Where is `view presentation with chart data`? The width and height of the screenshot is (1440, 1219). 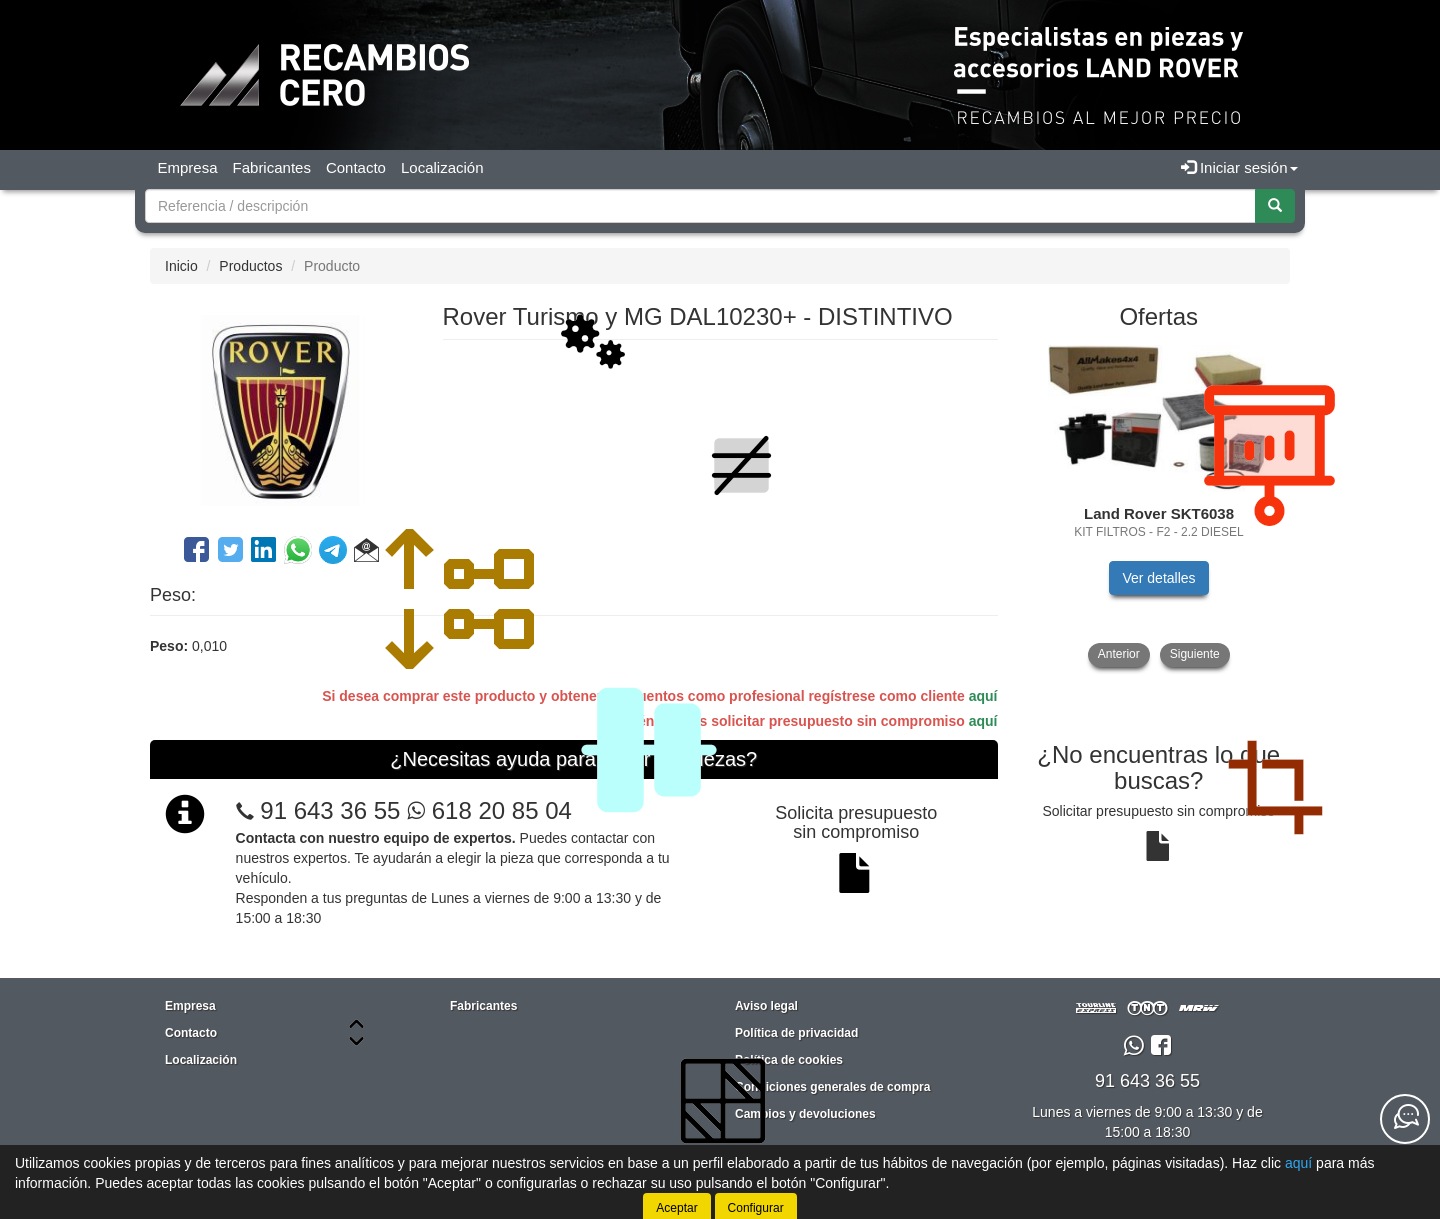 view presentation with chart data is located at coordinates (1269, 445).